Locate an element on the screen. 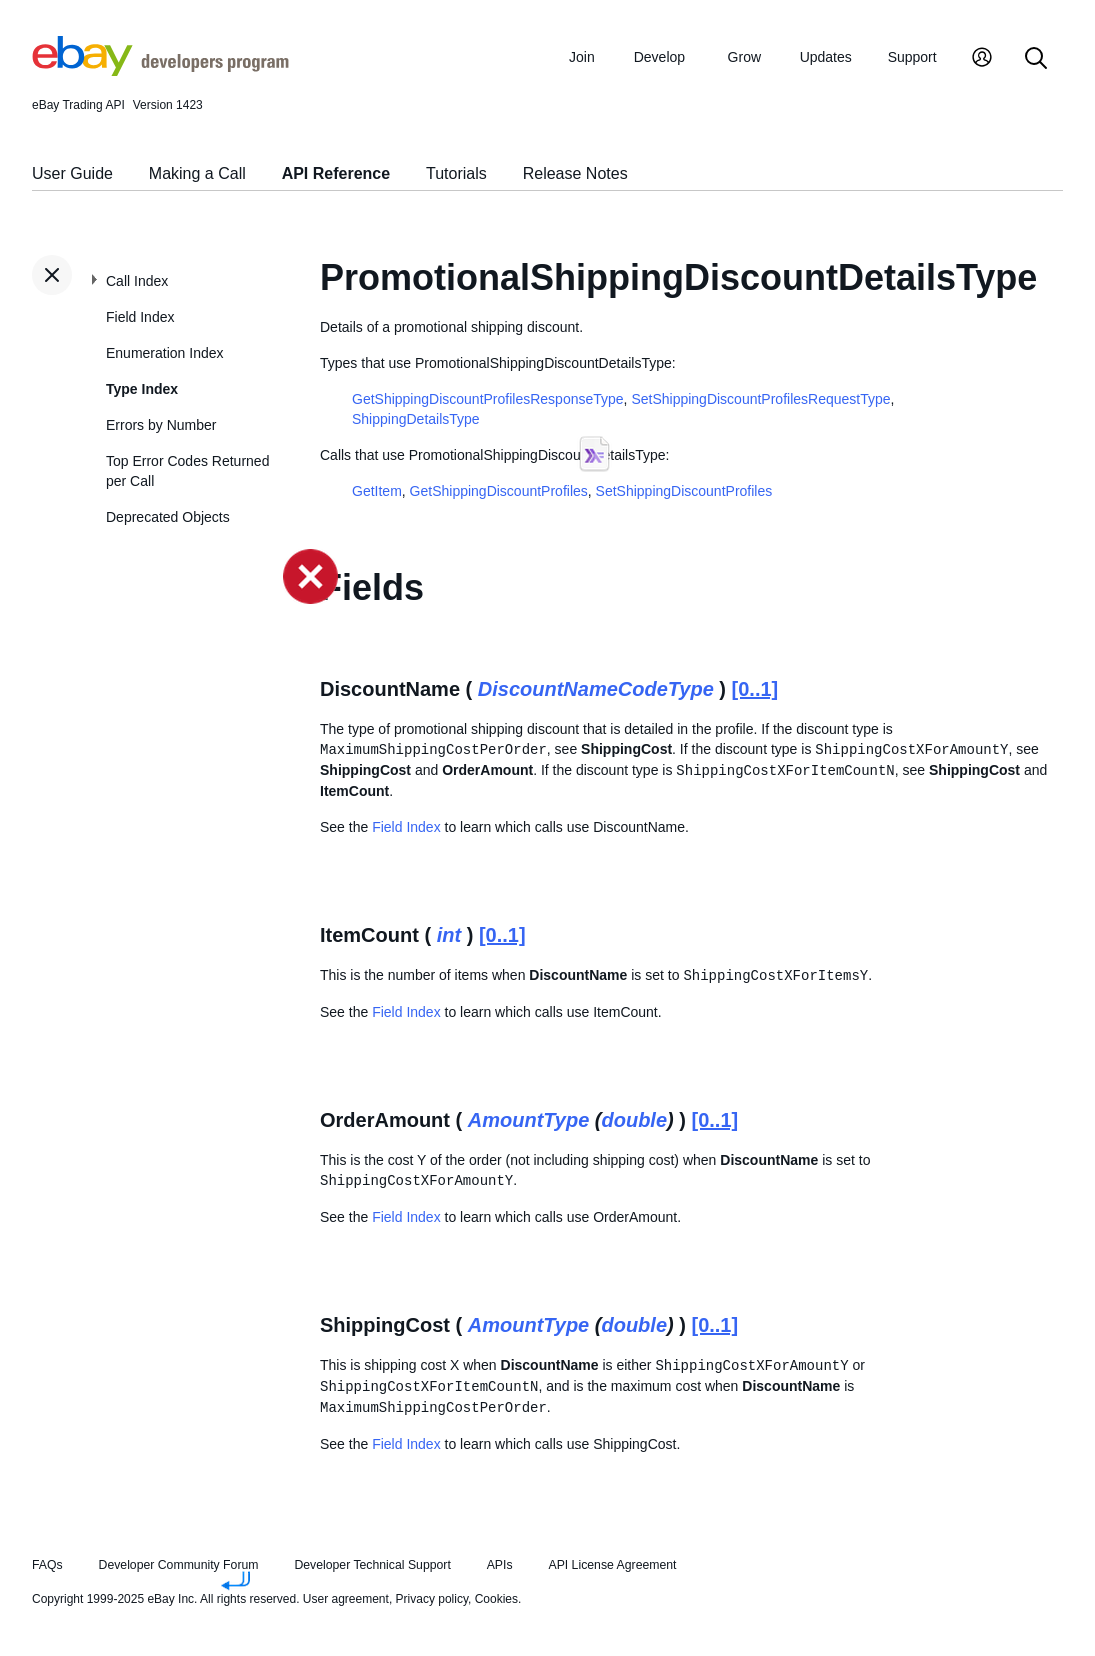 The image size is (1095, 1656). a haskell source code file is located at coordinates (594, 453).